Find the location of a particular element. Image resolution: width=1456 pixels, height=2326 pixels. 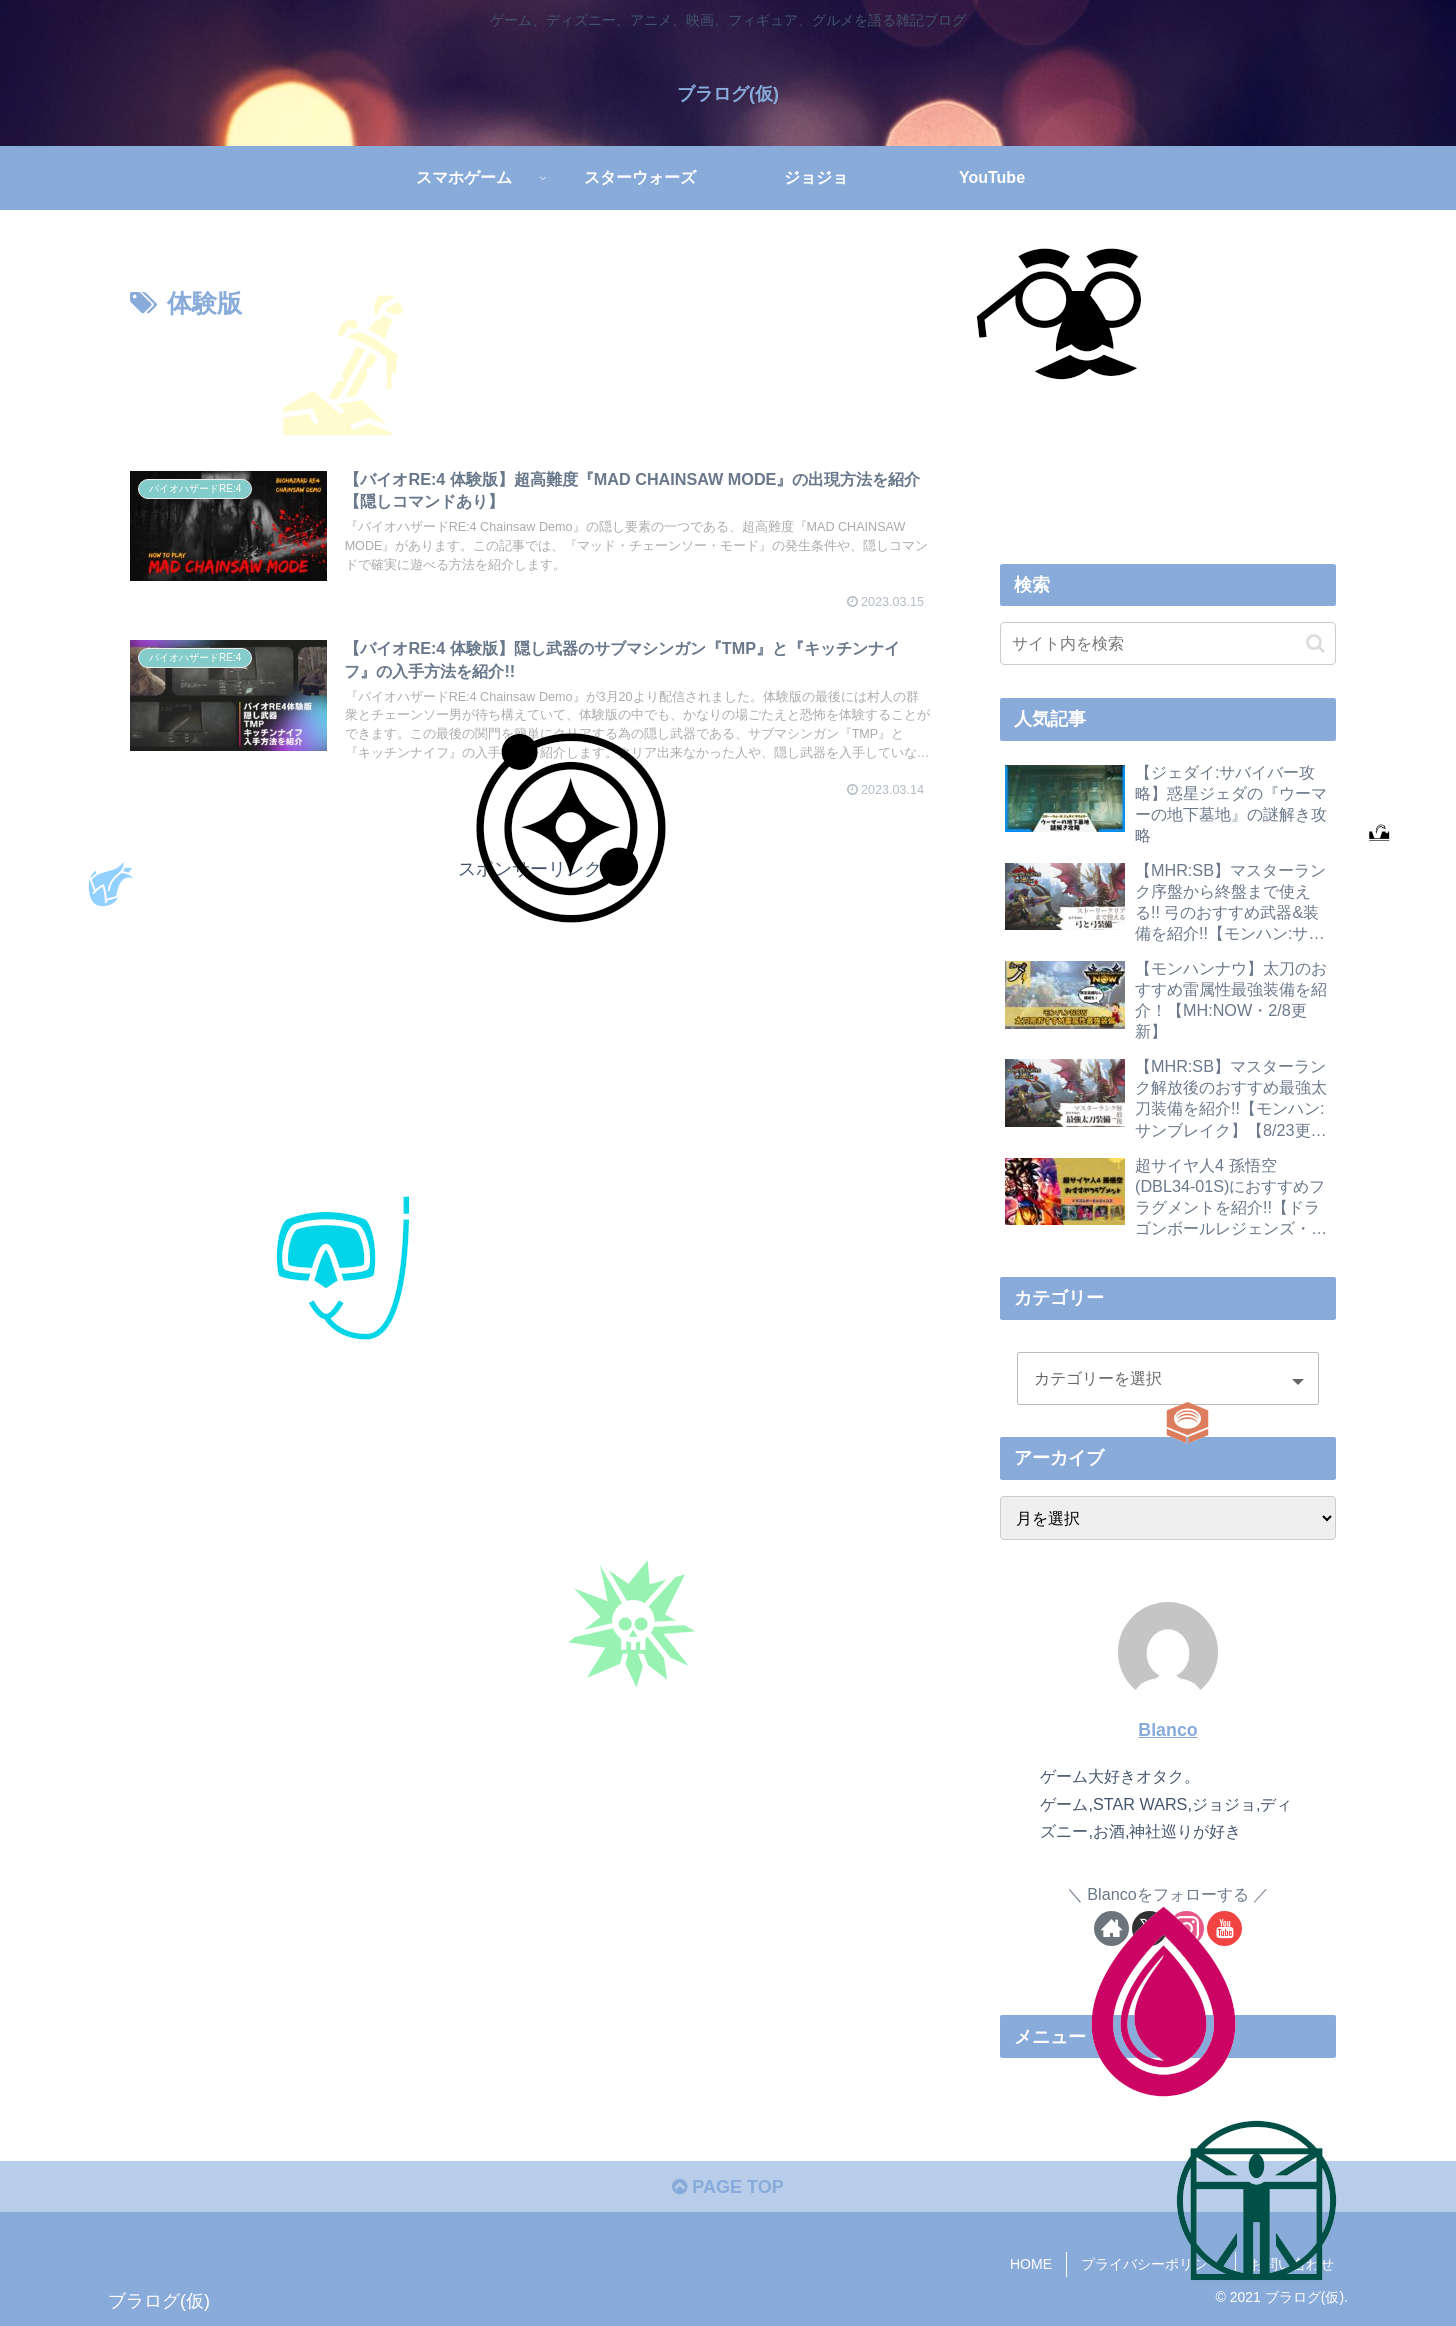

access hardware or mechanical settings is located at coordinates (1187, 1422).